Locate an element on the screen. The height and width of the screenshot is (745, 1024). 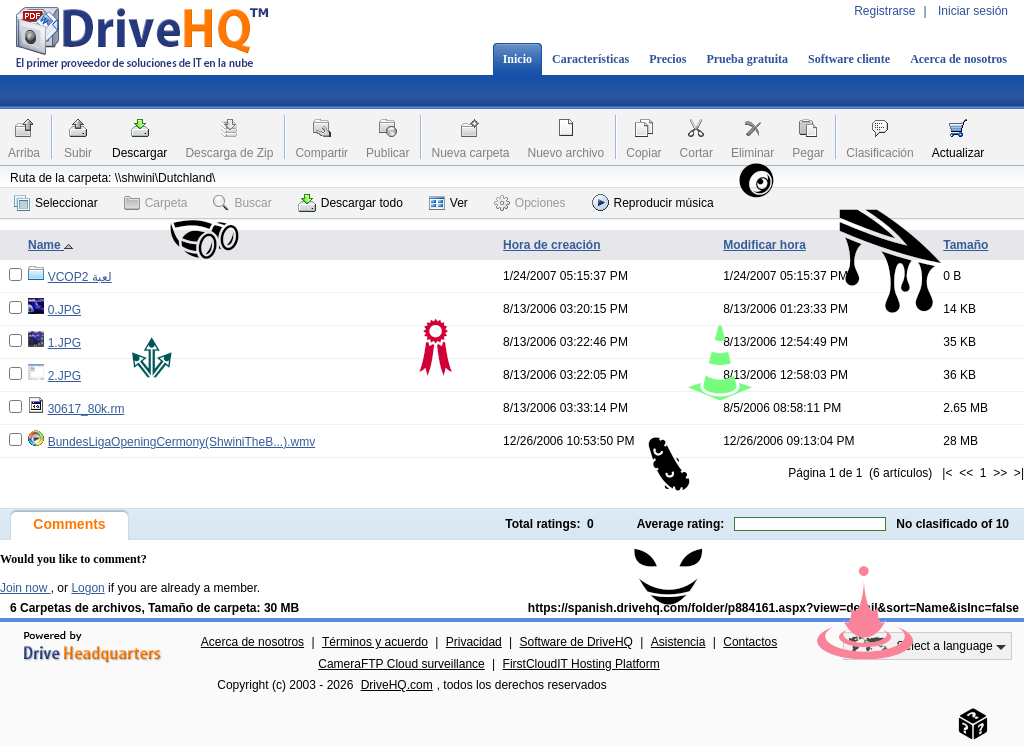
select steampunk goggles accessory for your avatar is located at coordinates (204, 239).